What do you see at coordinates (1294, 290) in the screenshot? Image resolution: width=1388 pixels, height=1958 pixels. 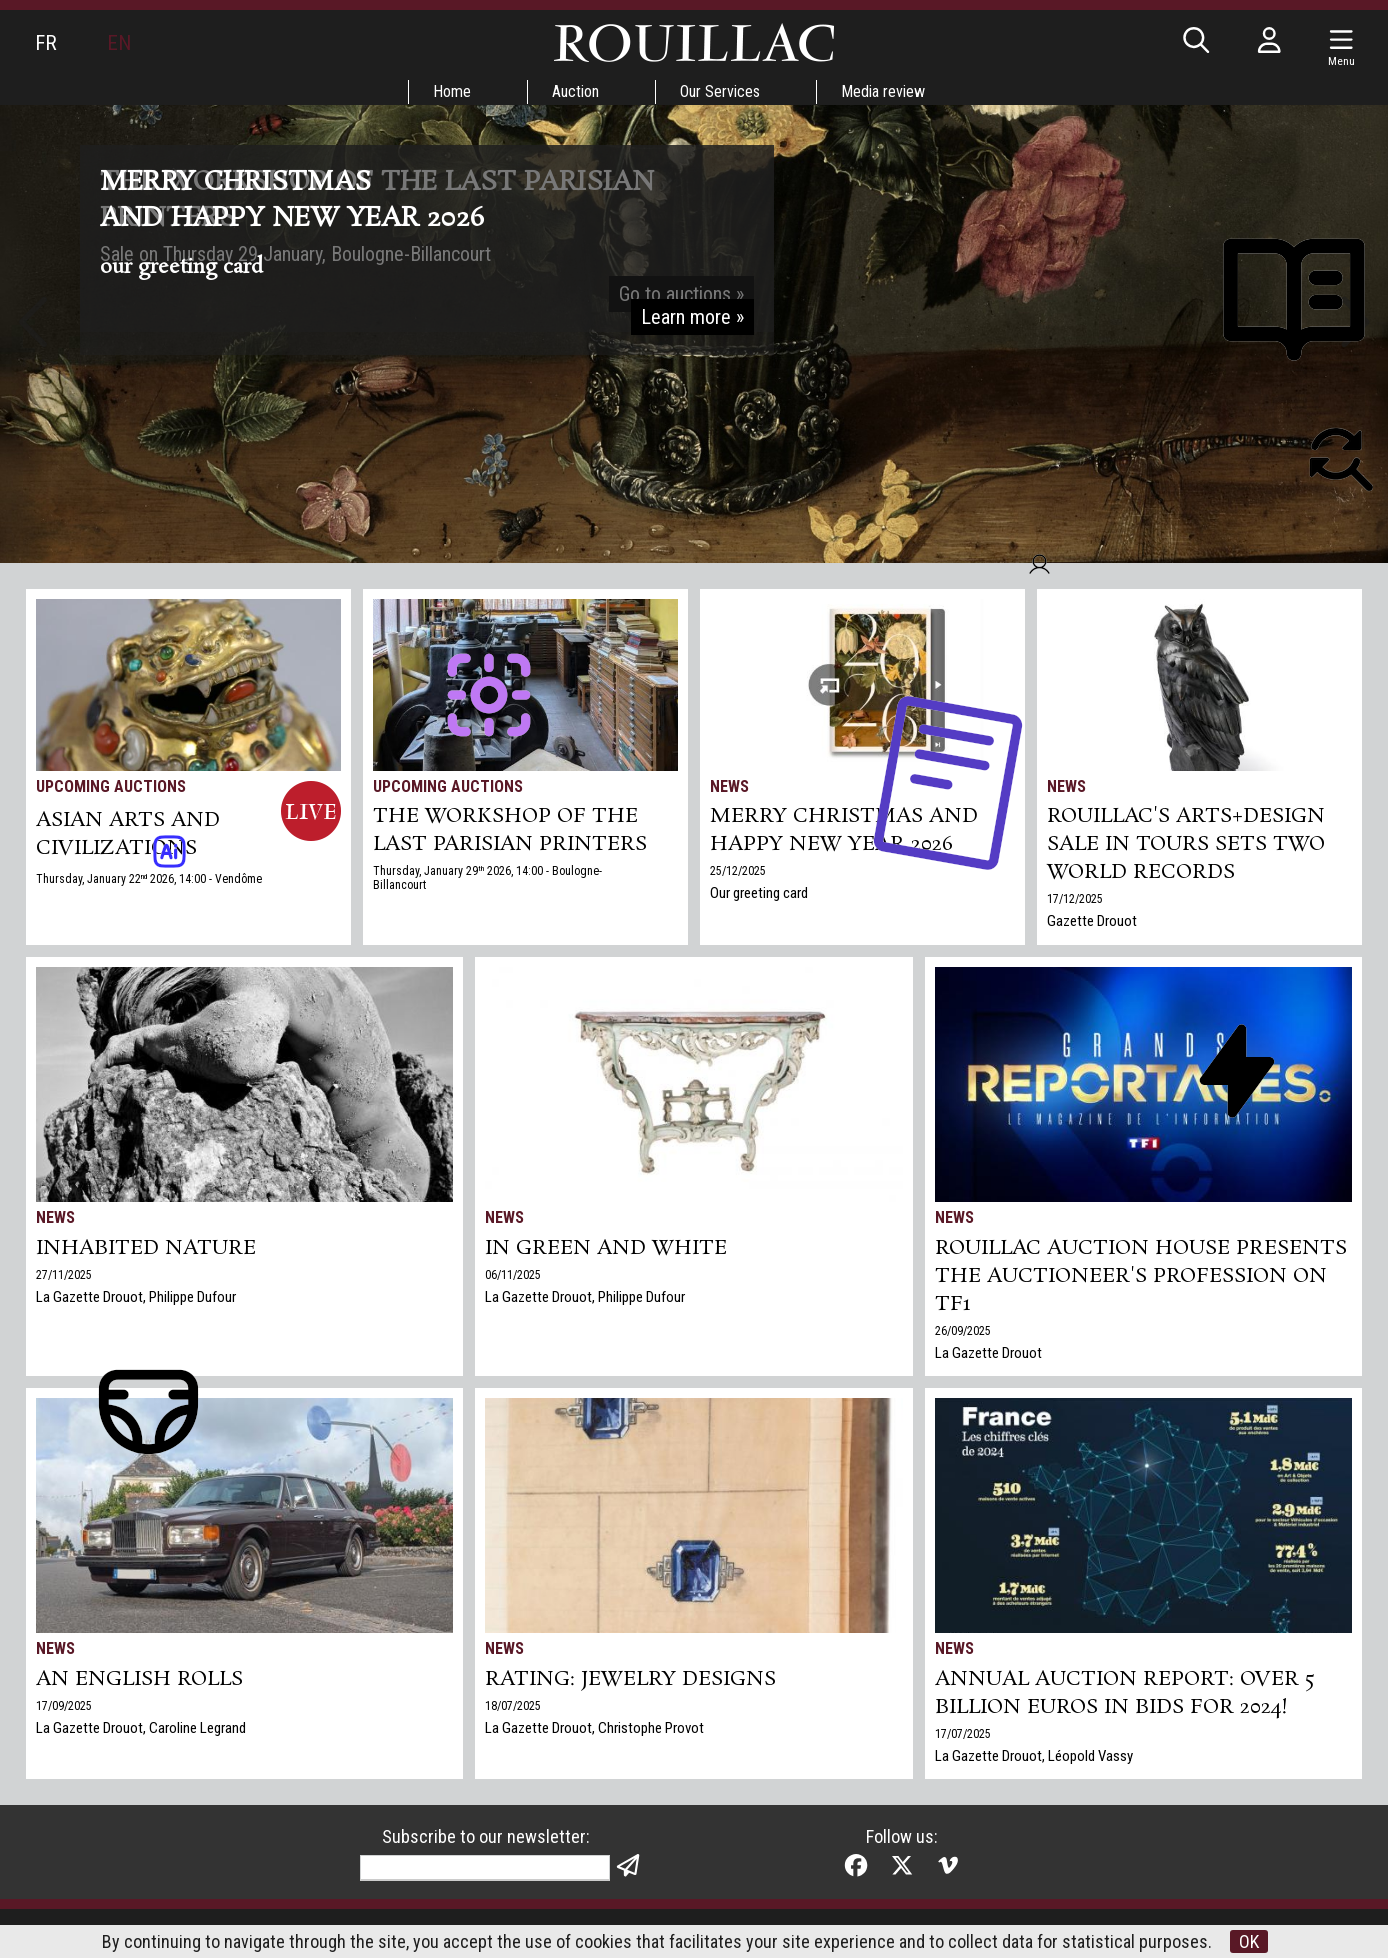 I see `open reading mode or e-reader` at bounding box center [1294, 290].